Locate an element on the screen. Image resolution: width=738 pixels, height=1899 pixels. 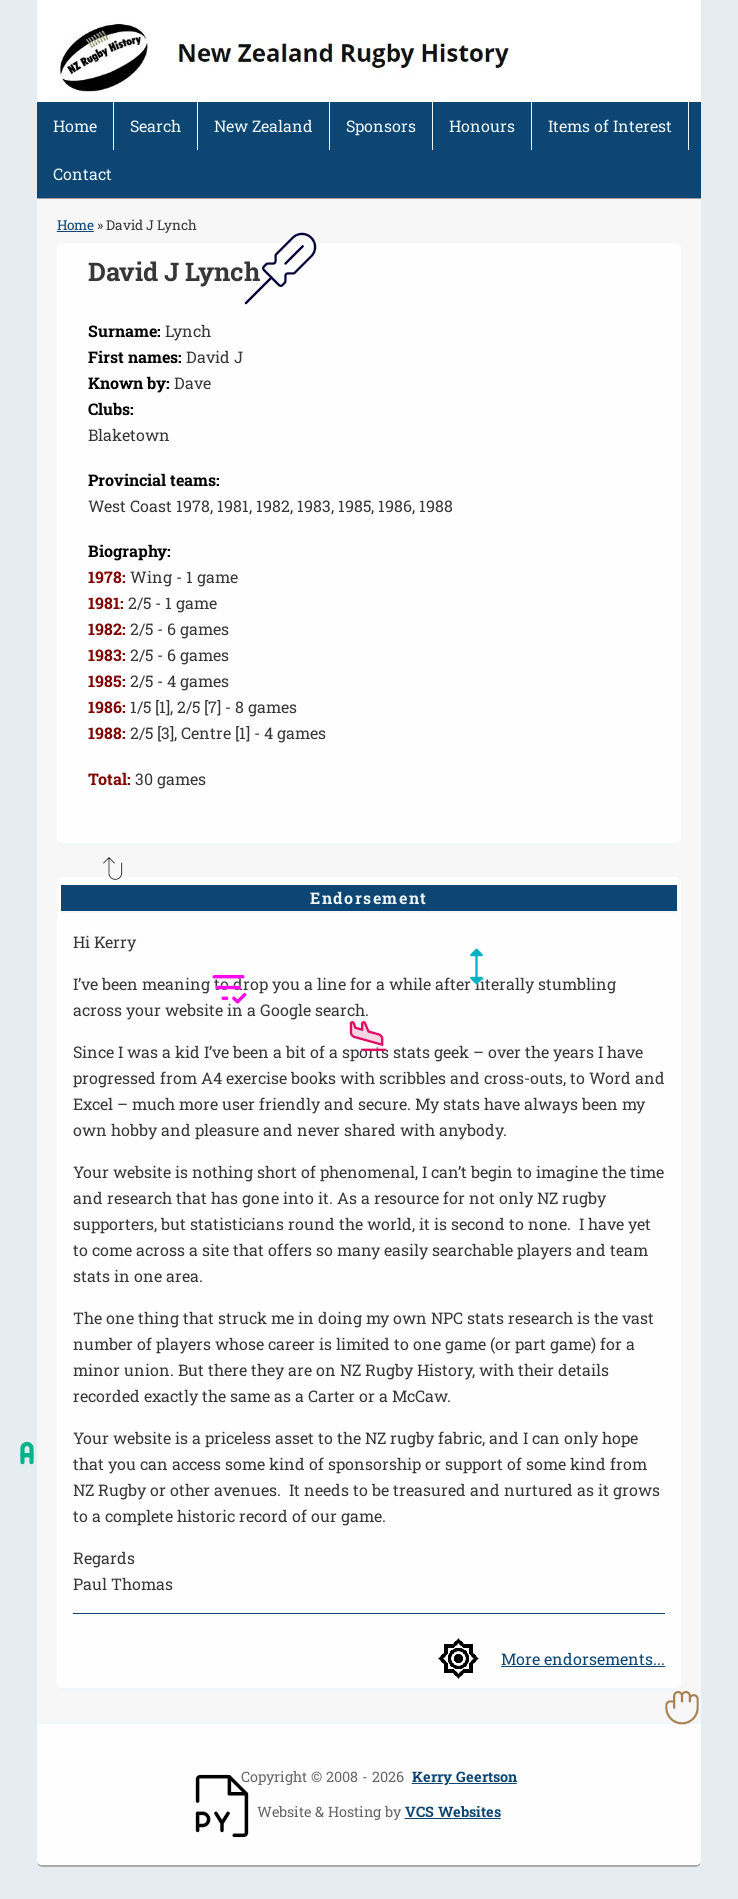
go back or return to previous screen is located at coordinates (113, 868).